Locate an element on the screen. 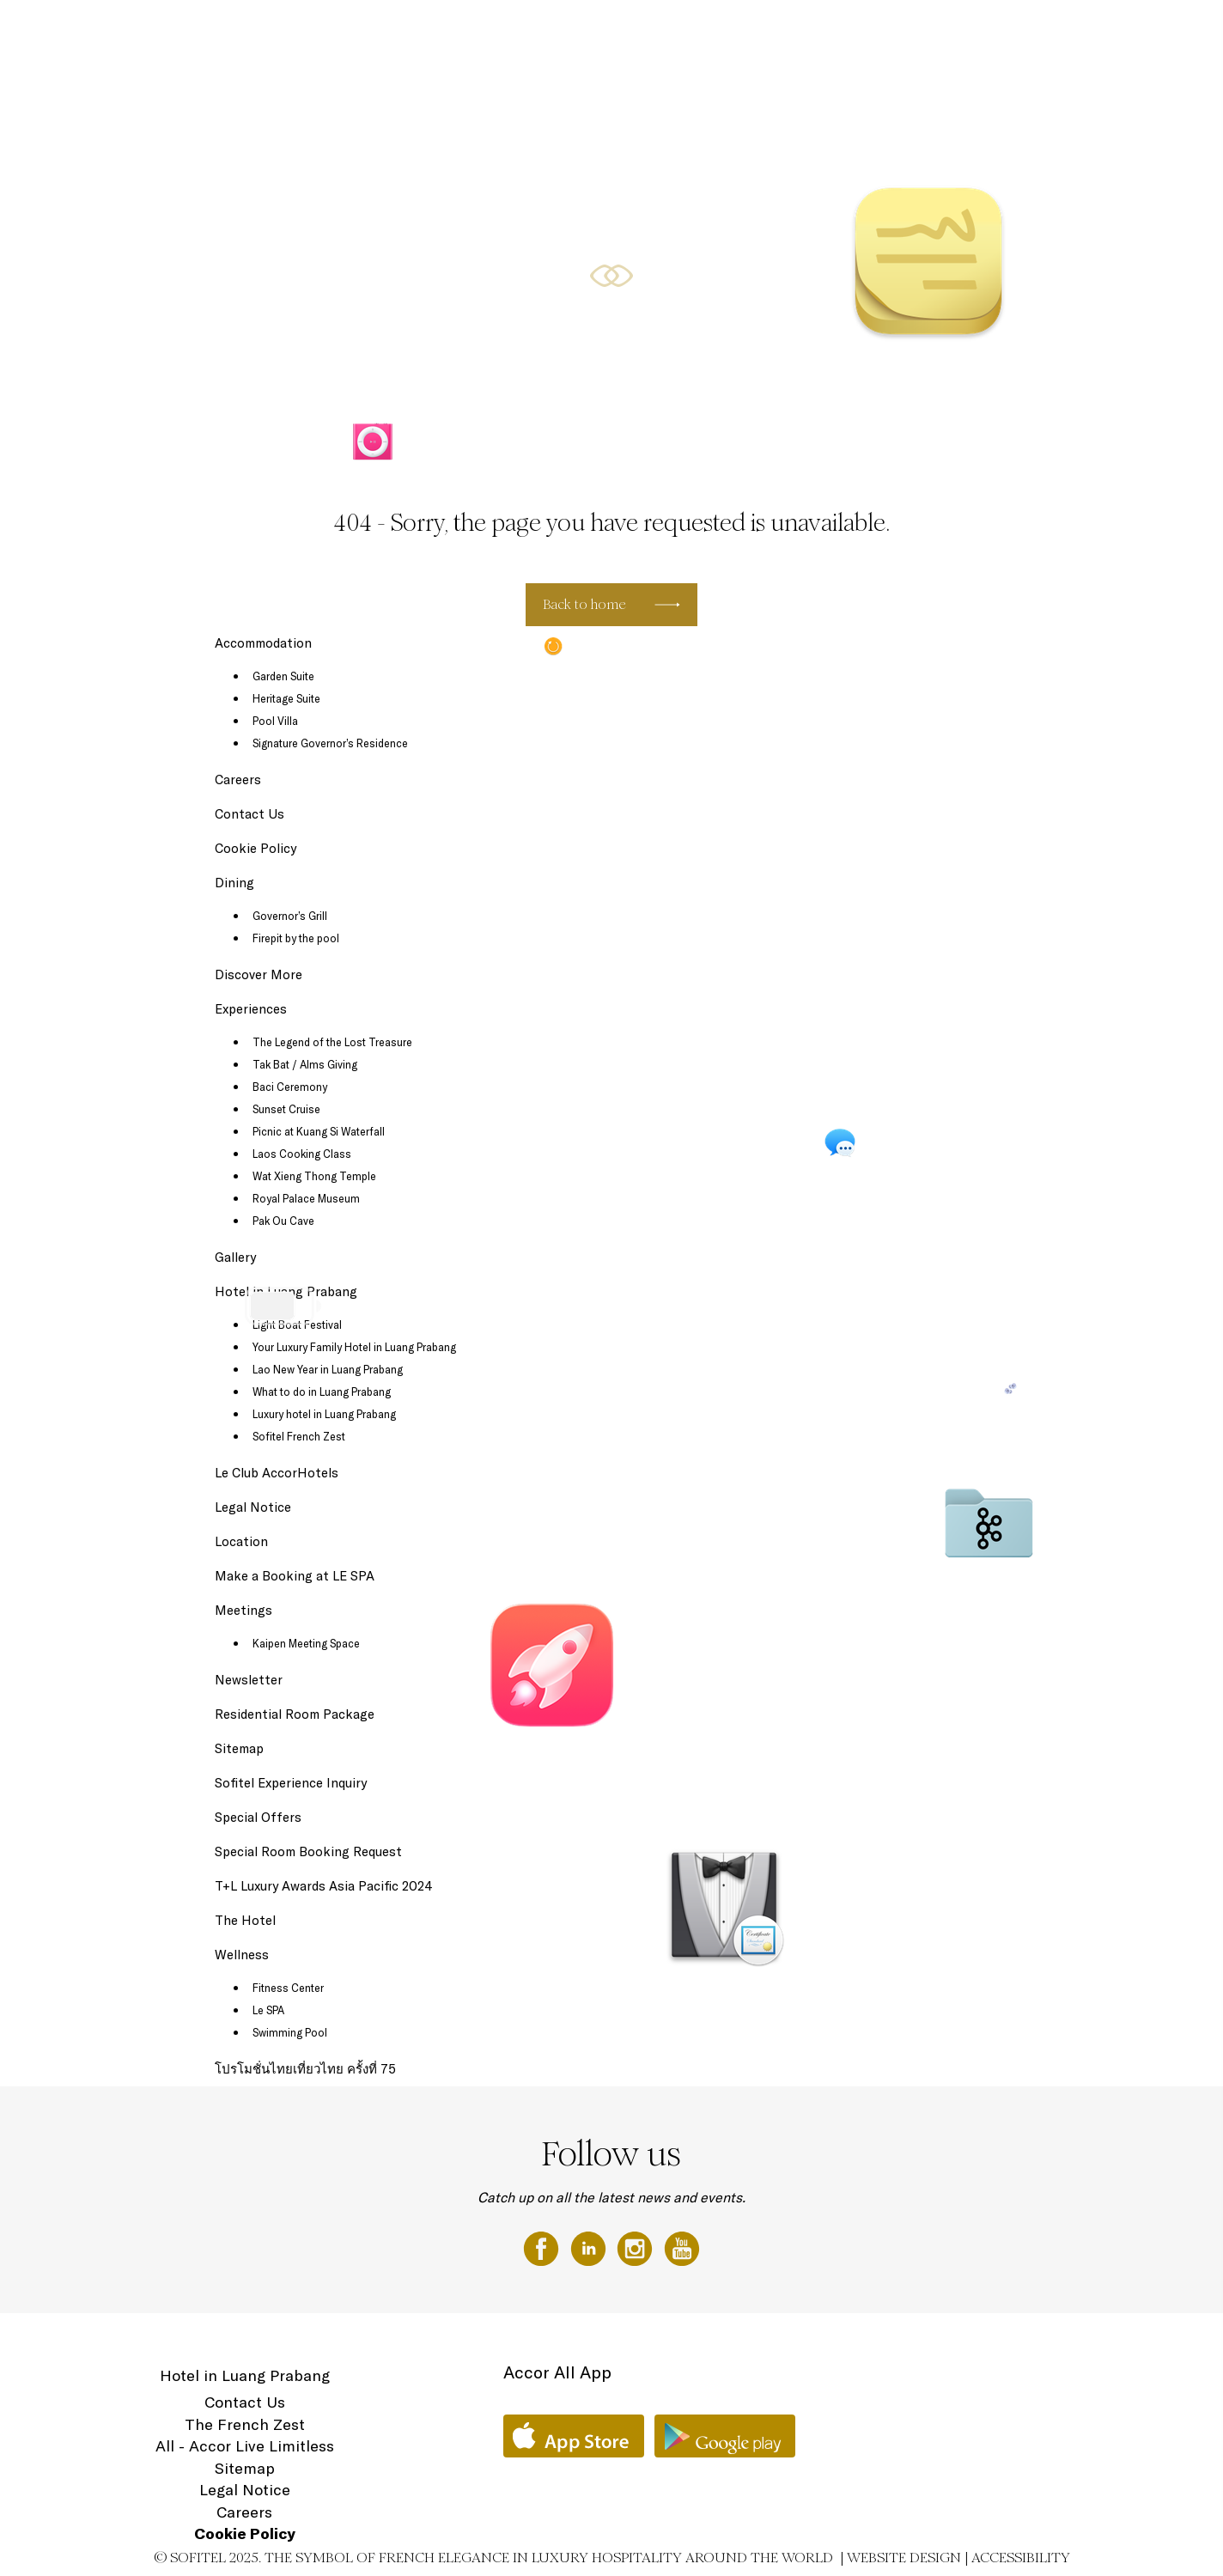 The image size is (1223, 2576). iPod shuffle device connected is located at coordinates (373, 442).